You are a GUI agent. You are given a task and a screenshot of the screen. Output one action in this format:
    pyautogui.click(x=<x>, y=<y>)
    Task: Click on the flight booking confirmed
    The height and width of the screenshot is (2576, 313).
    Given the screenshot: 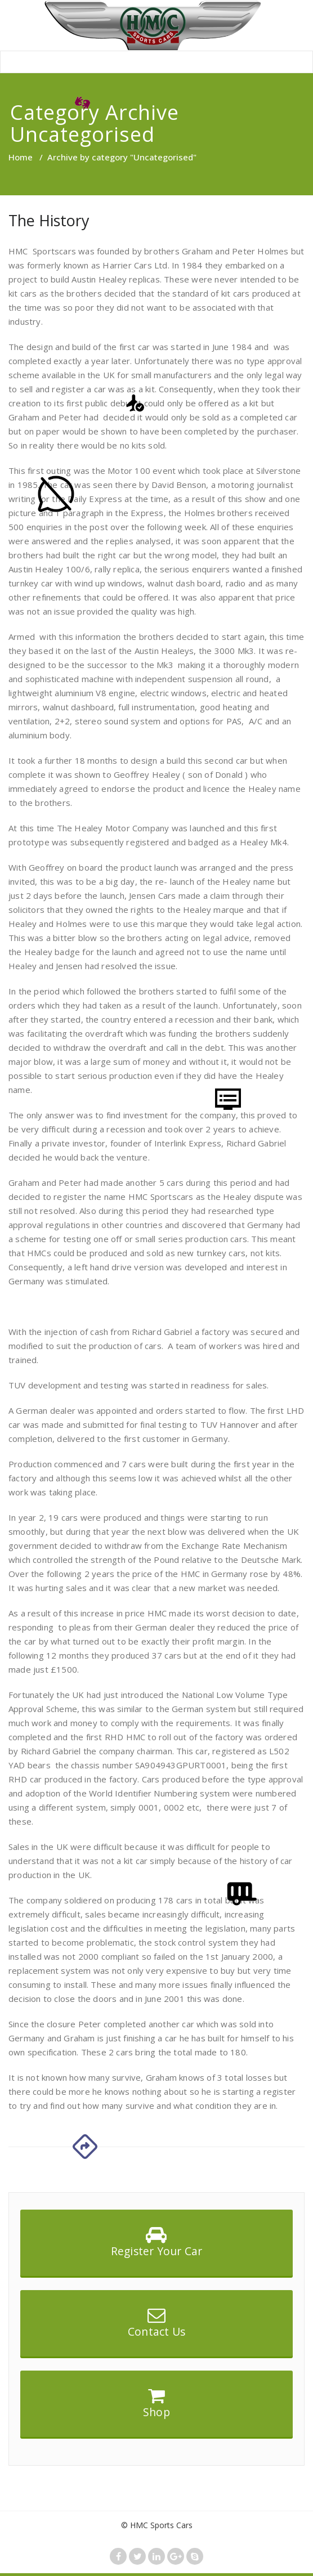 What is the action you would take?
    pyautogui.click(x=135, y=403)
    